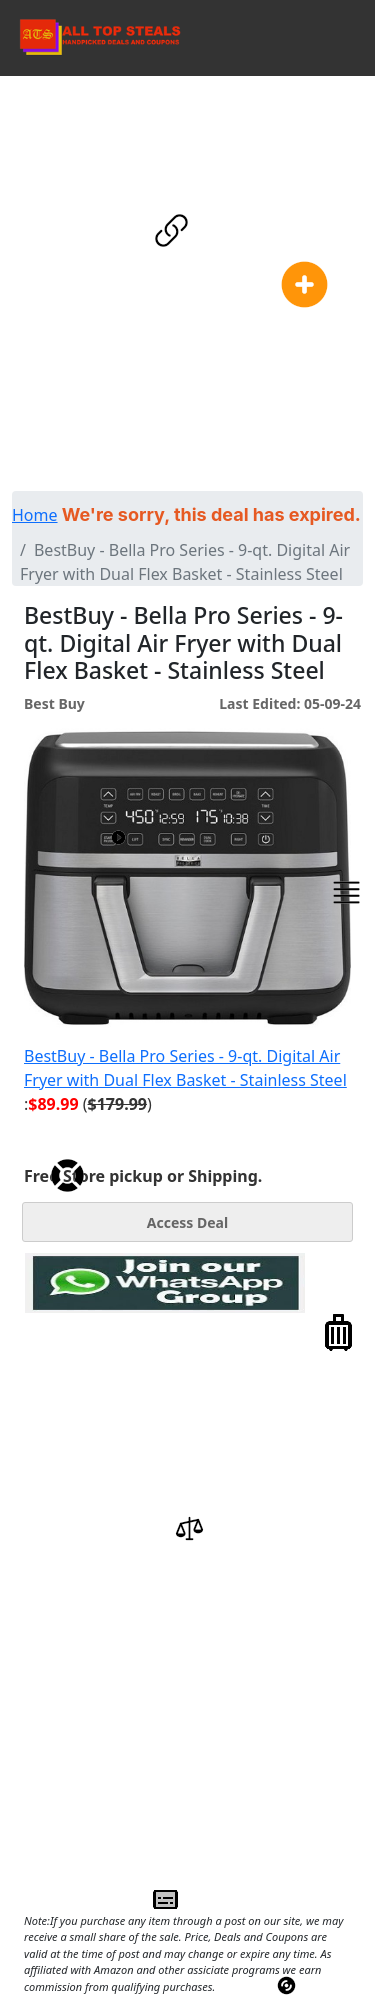 Image resolution: width=375 pixels, height=2010 pixels. Describe the element at coordinates (171, 230) in the screenshot. I see `copy or share a link` at that location.